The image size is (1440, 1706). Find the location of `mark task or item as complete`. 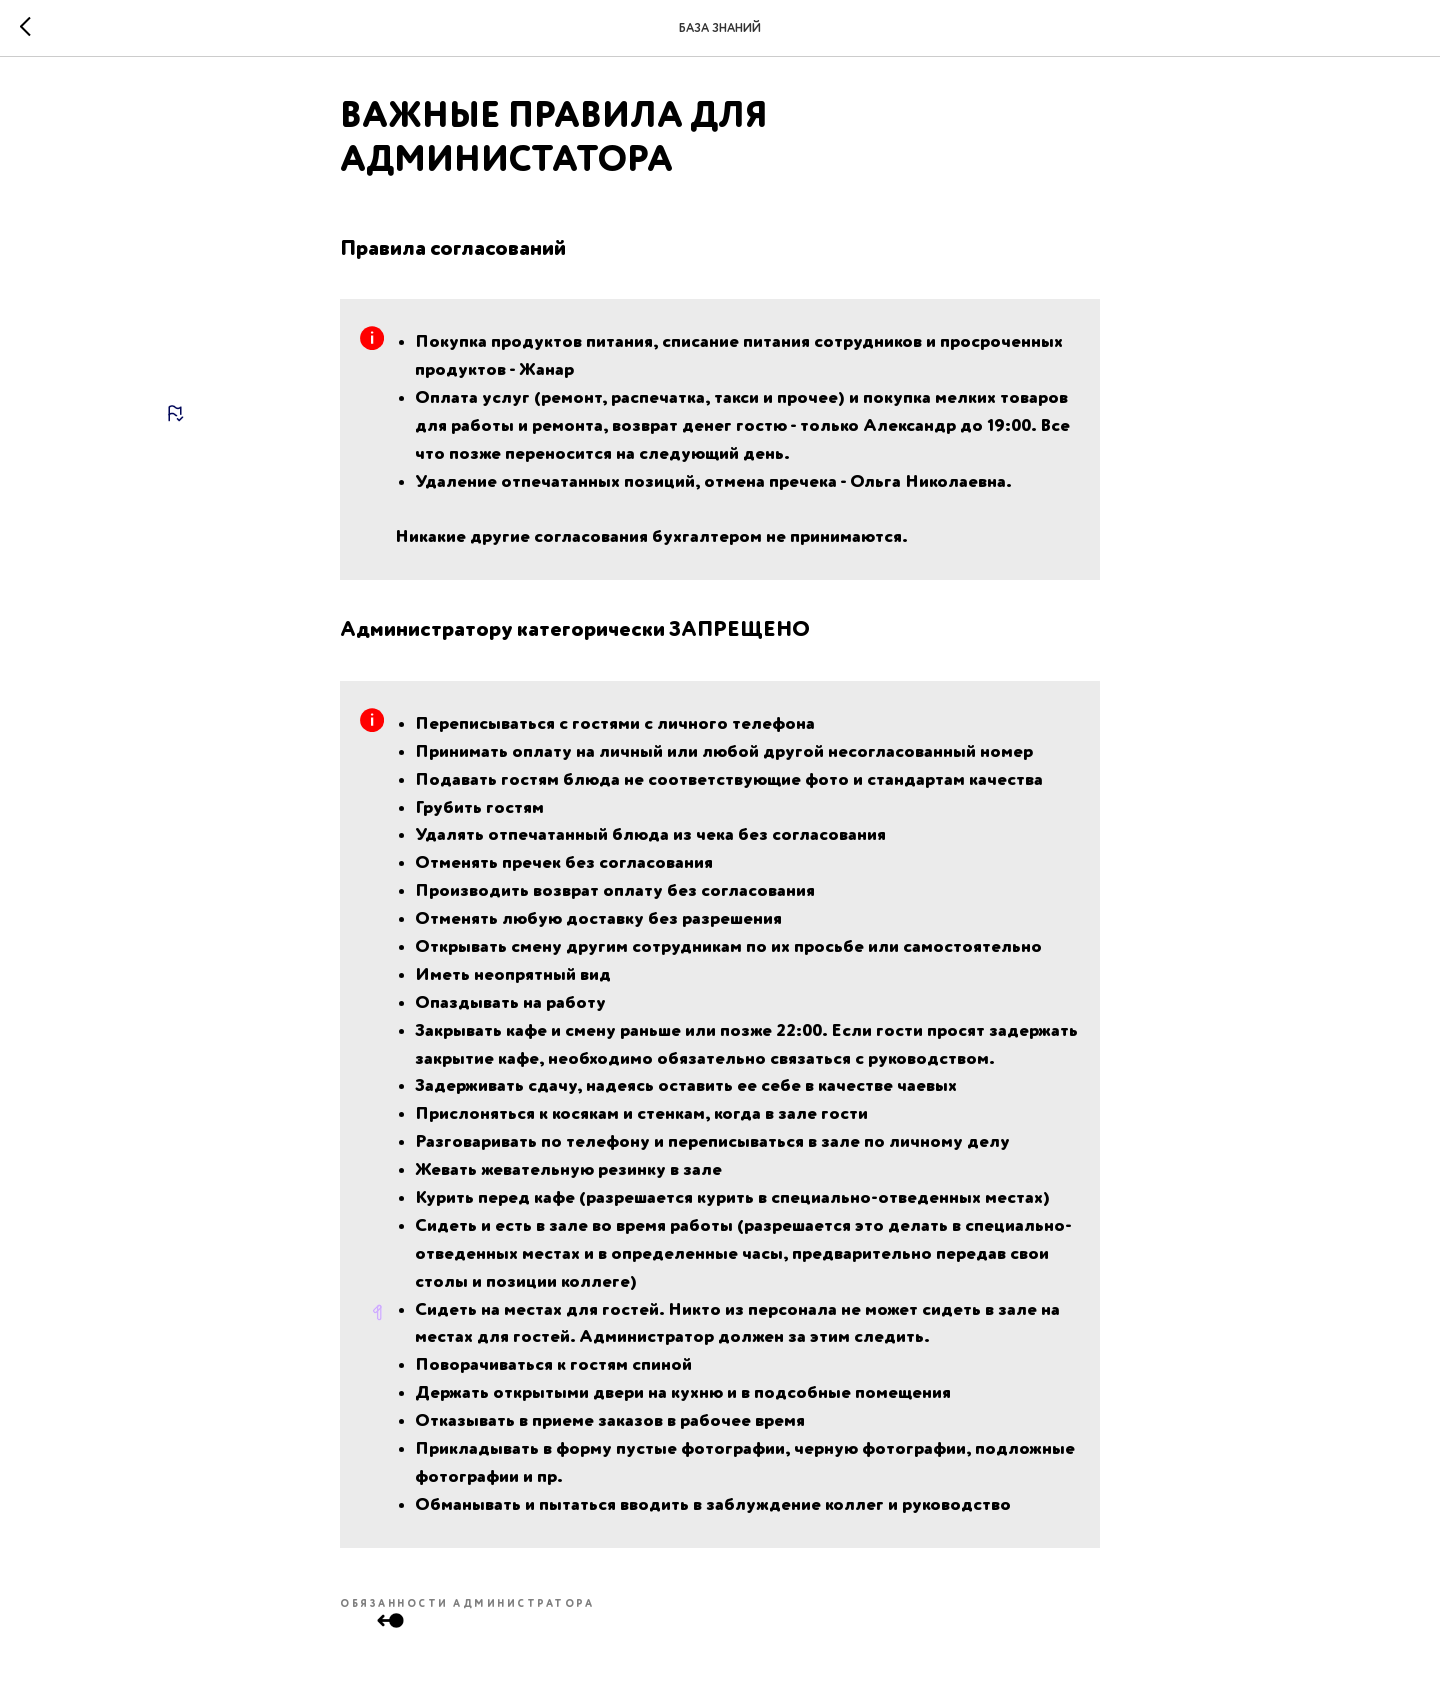

mark task or item as complete is located at coordinates (175, 413).